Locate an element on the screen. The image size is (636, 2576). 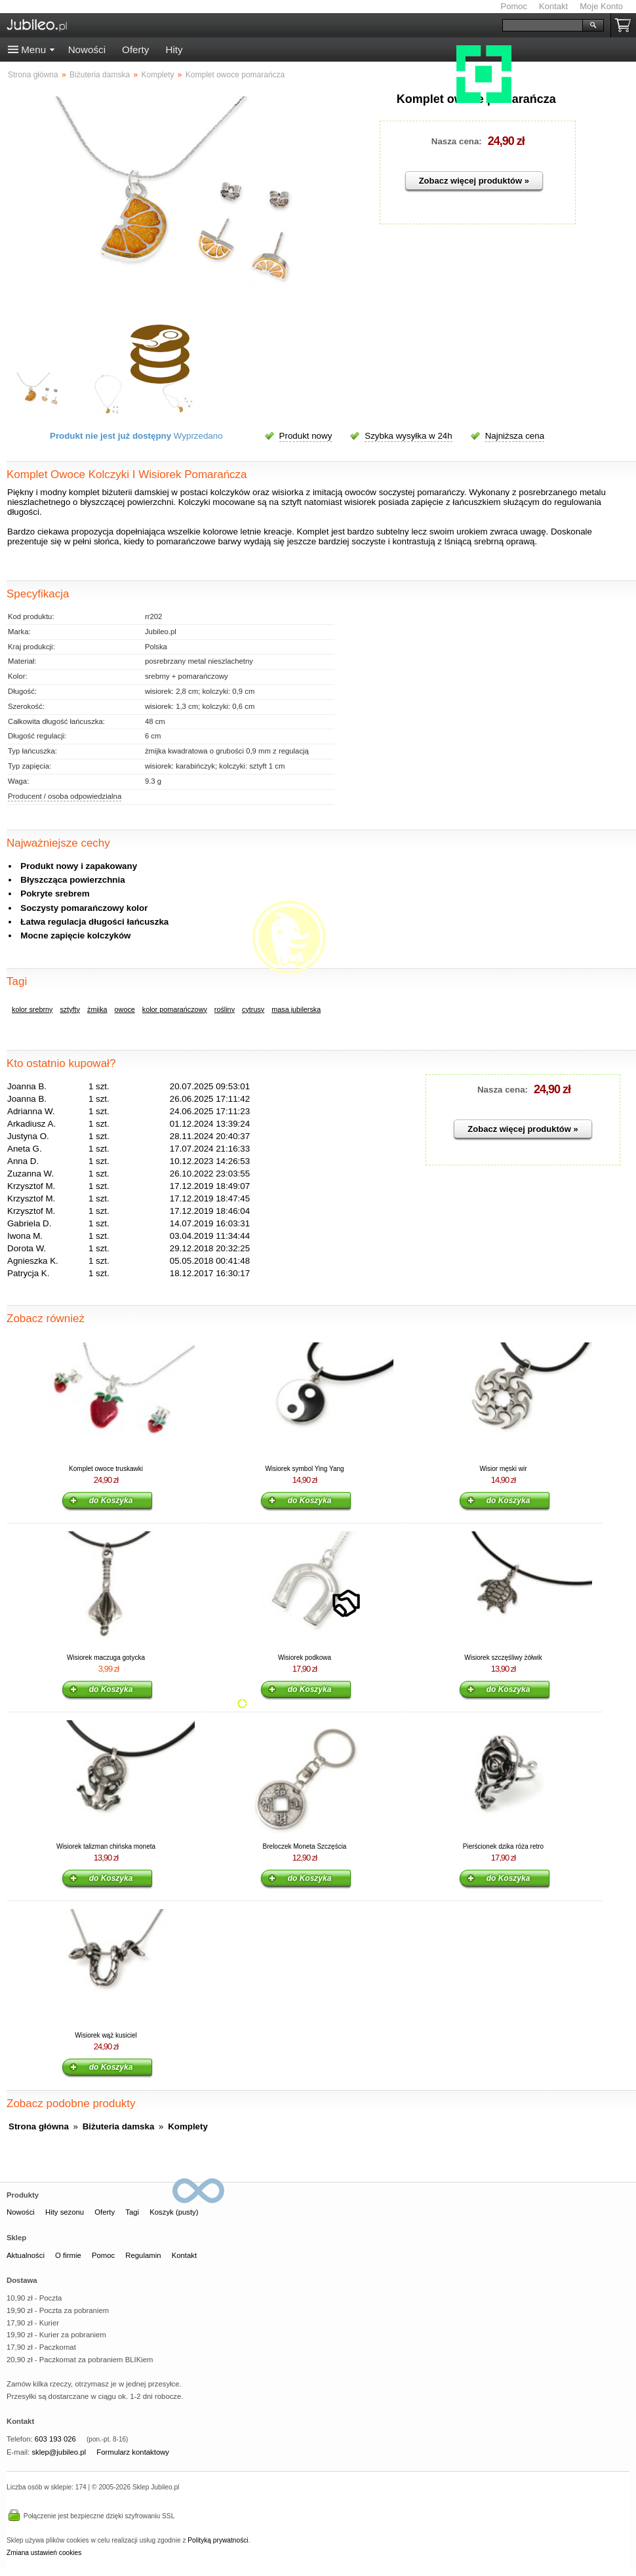
internet computer protocol (ICP) logo is located at coordinates (198, 2190).